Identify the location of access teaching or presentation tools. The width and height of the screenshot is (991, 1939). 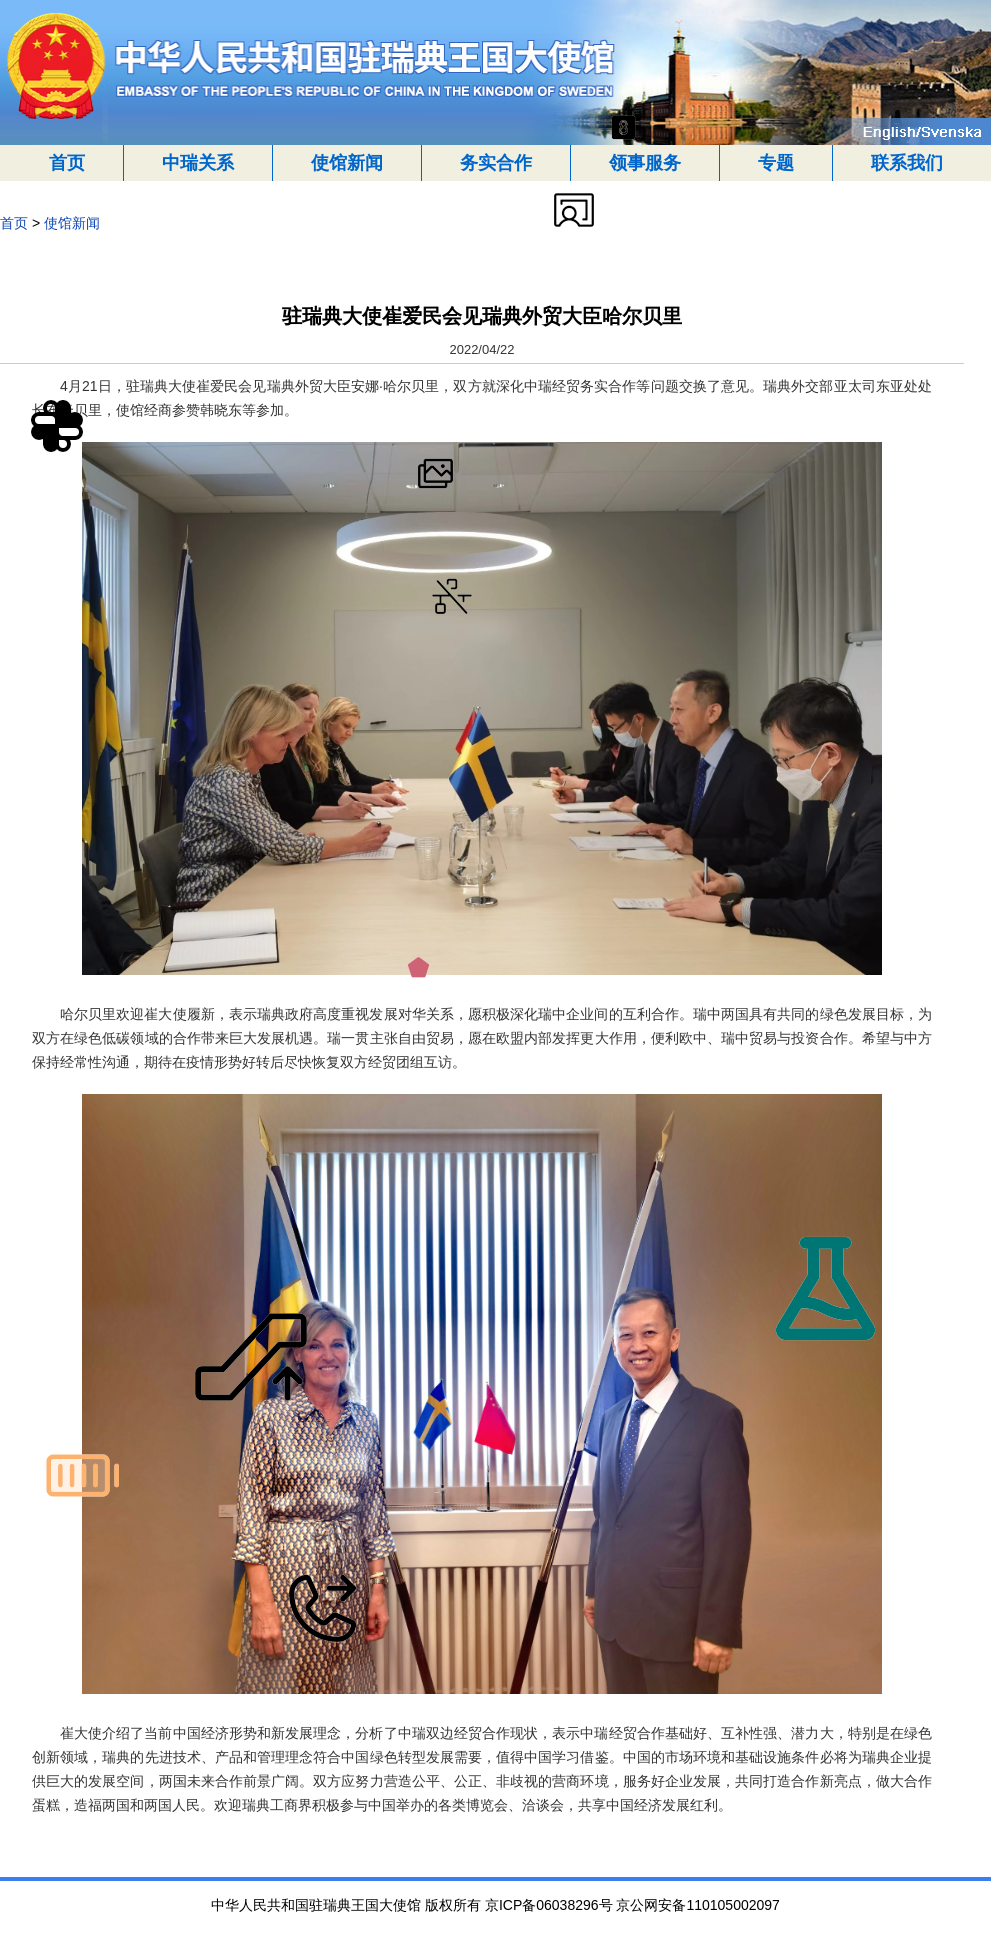
(574, 210).